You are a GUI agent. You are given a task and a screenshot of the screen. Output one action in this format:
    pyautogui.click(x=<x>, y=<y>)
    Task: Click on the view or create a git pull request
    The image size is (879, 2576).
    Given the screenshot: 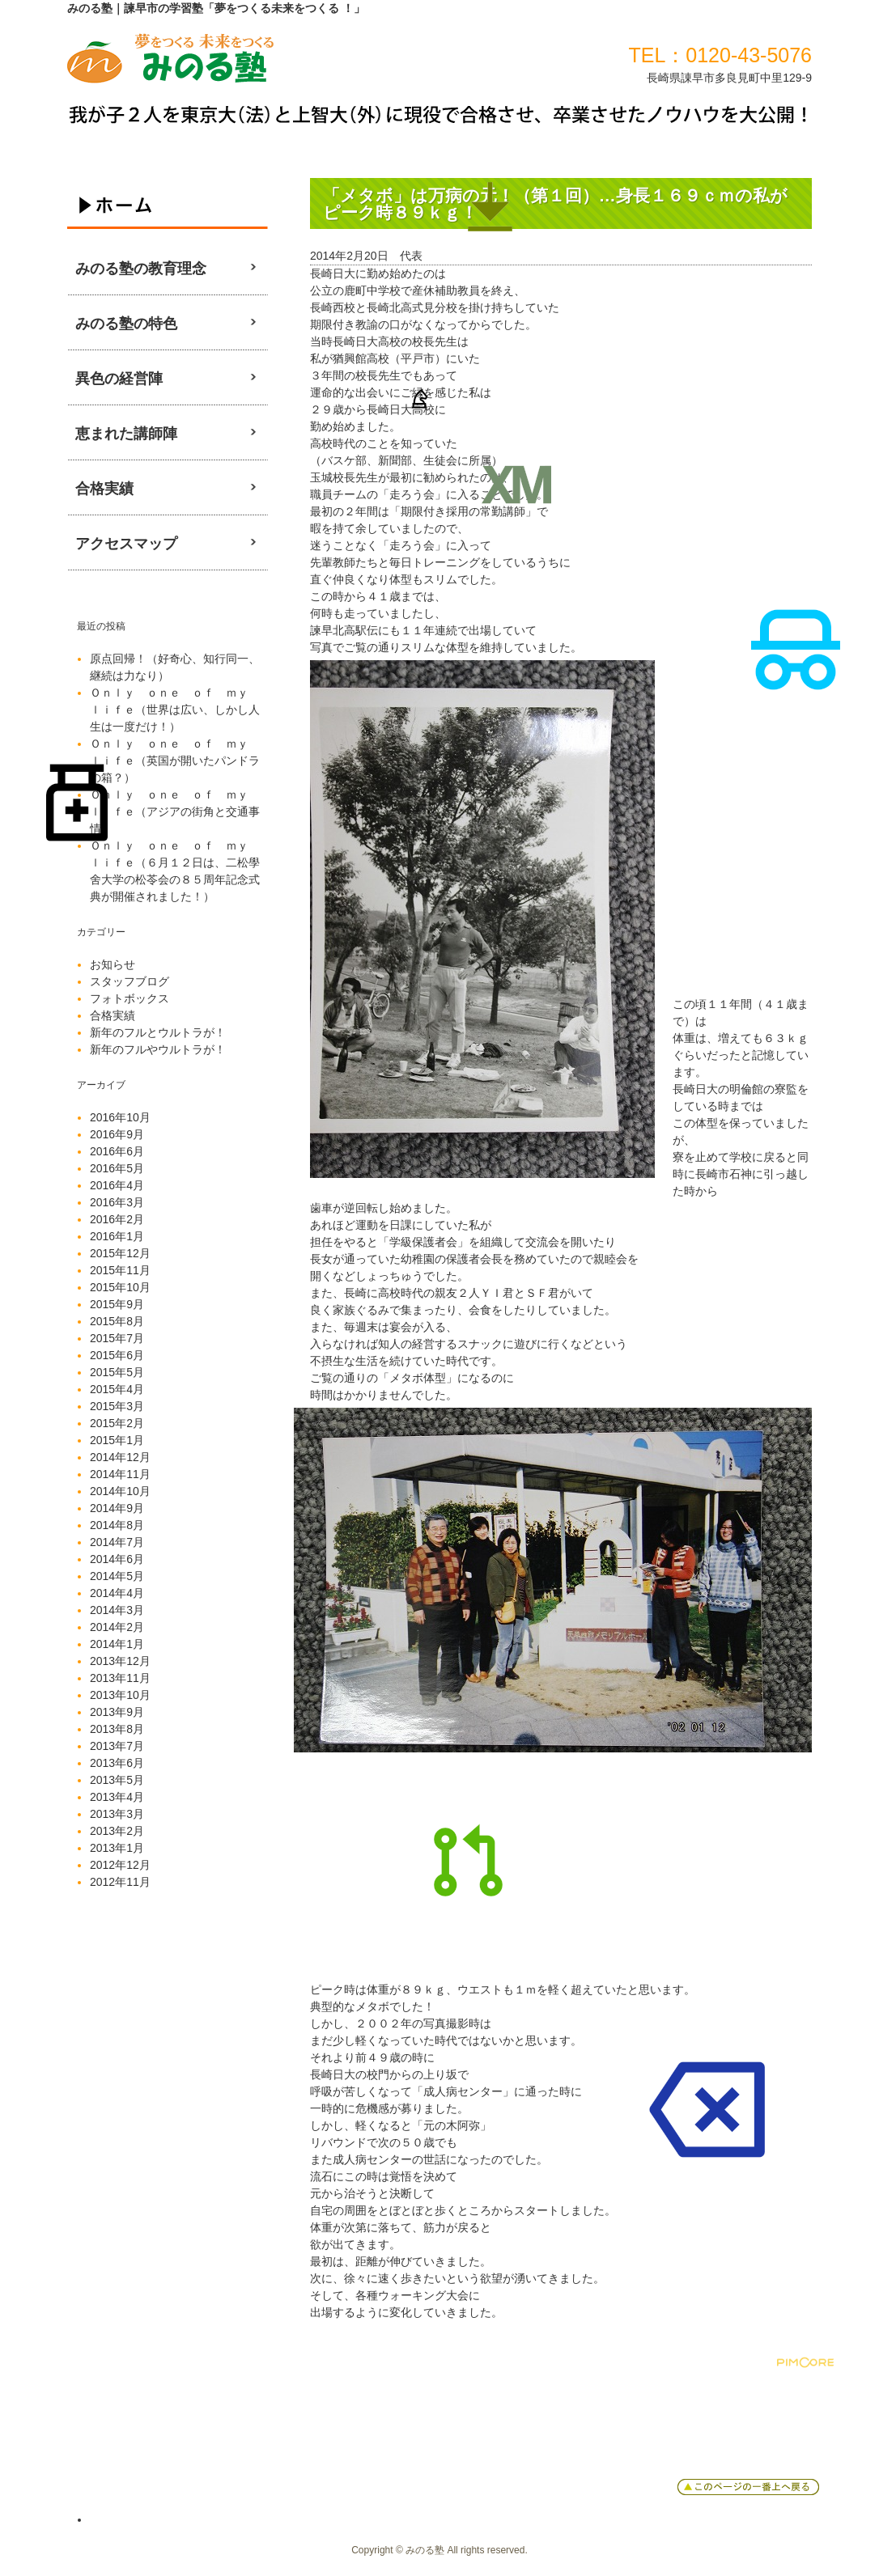 What is the action you would take?
    pyautogui.click(x=468, y=1862)
    